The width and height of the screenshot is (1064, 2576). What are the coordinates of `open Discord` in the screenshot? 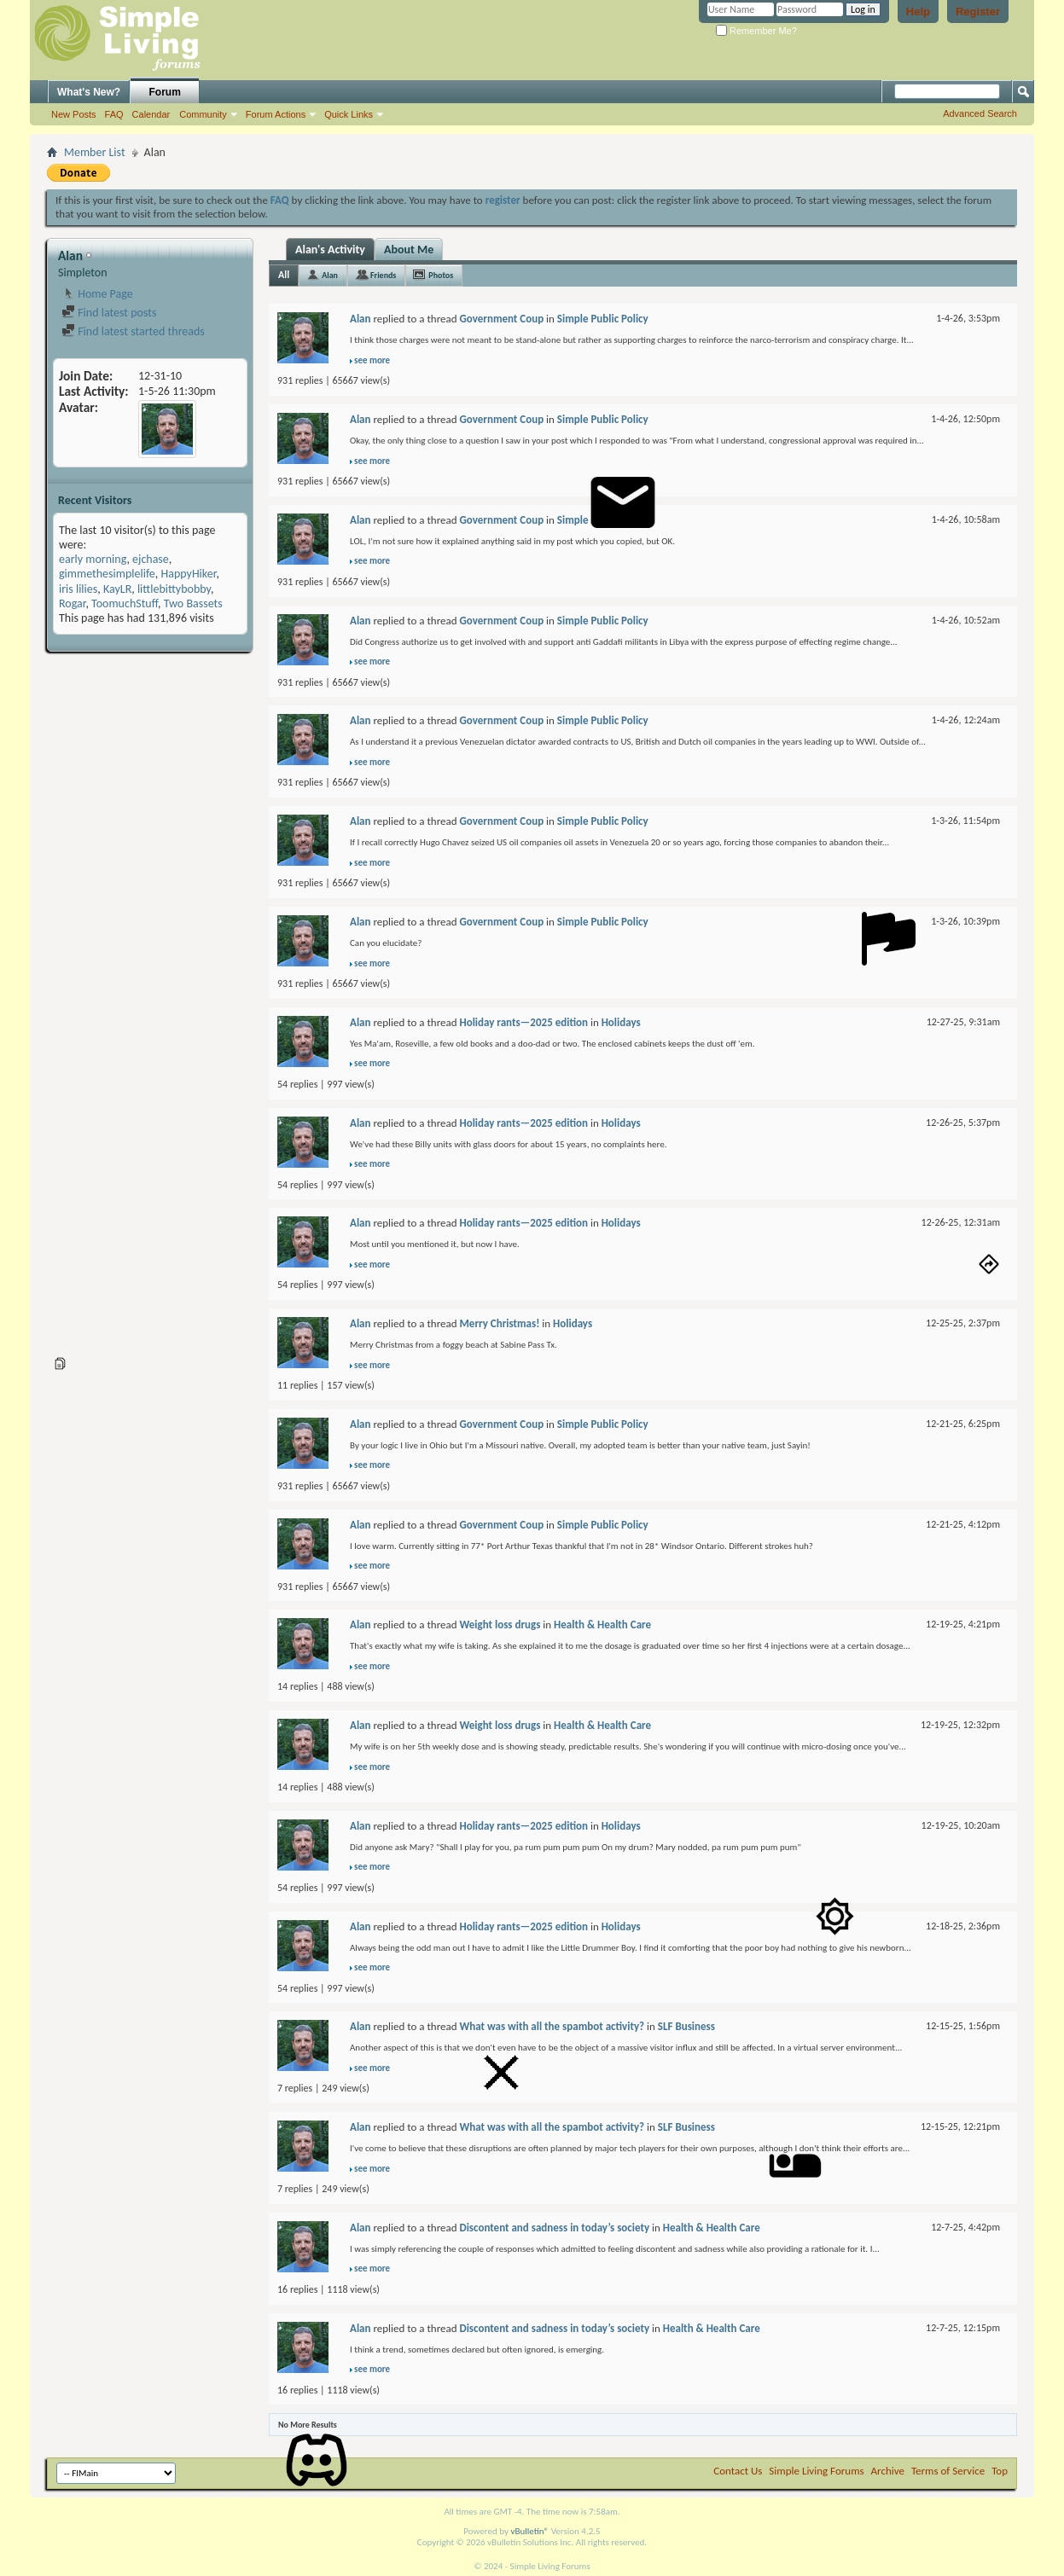 It's located at (317, 2460).